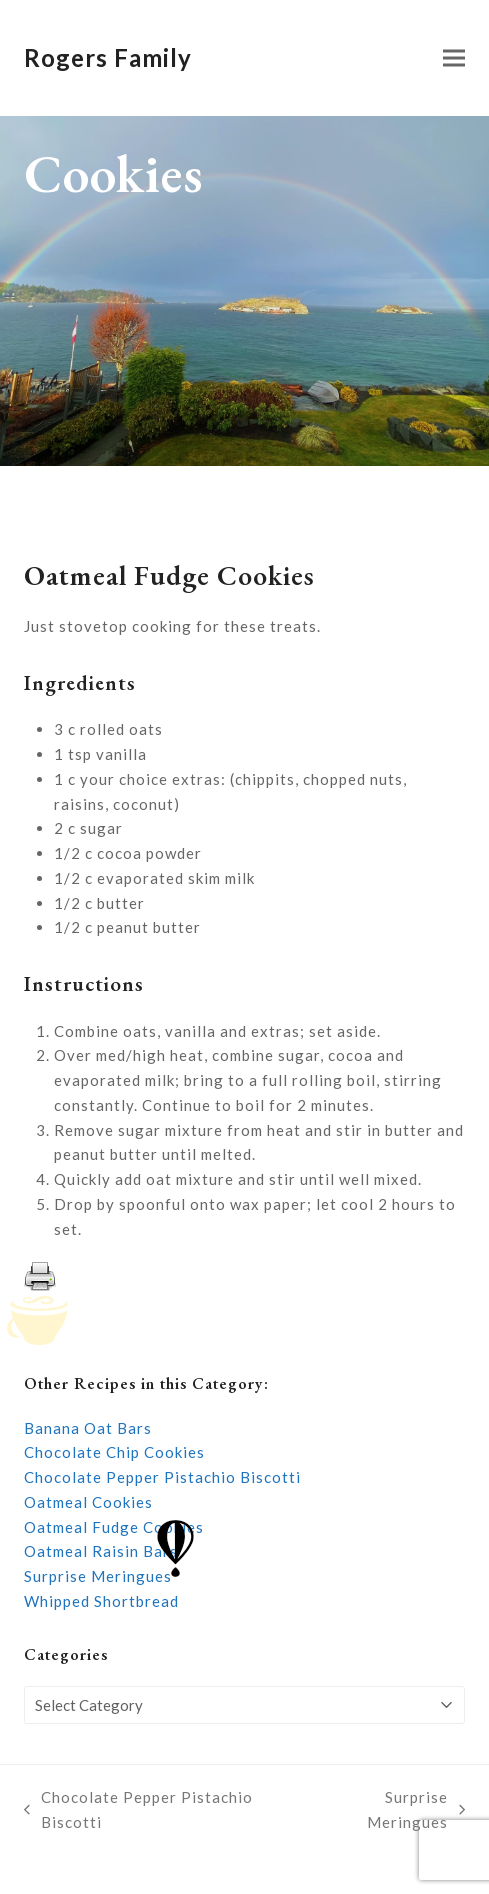 Image resolution: width=489 pixels, height=1894 pixels. What do you see at coordinates (175, 1548) in the screenshot?
I see `fly.io logo - cloud hosting and deployment platform` at bounding box center [175, 1548].